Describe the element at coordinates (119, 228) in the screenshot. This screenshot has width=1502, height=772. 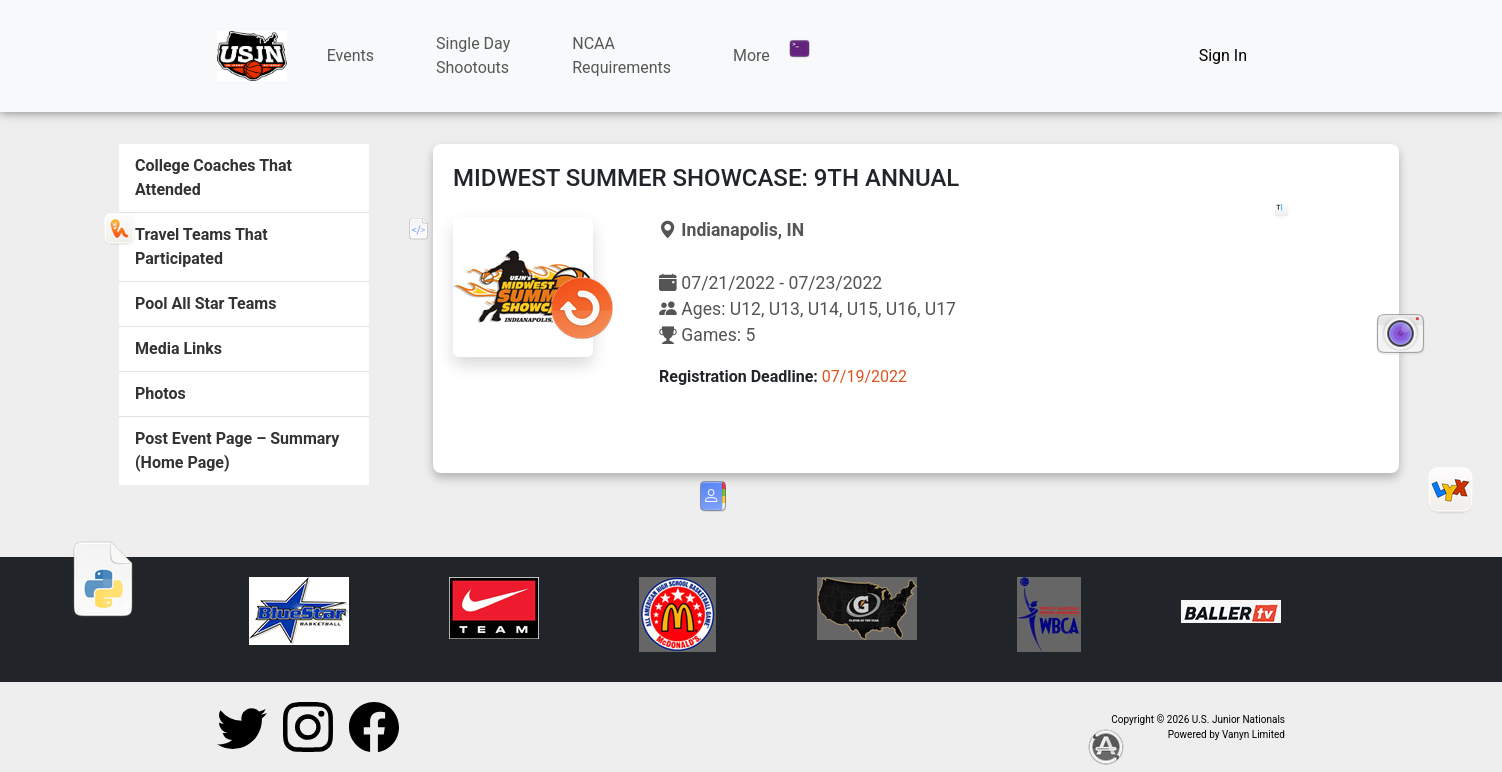
I see `launch gnome nibbles snake game` at that location.